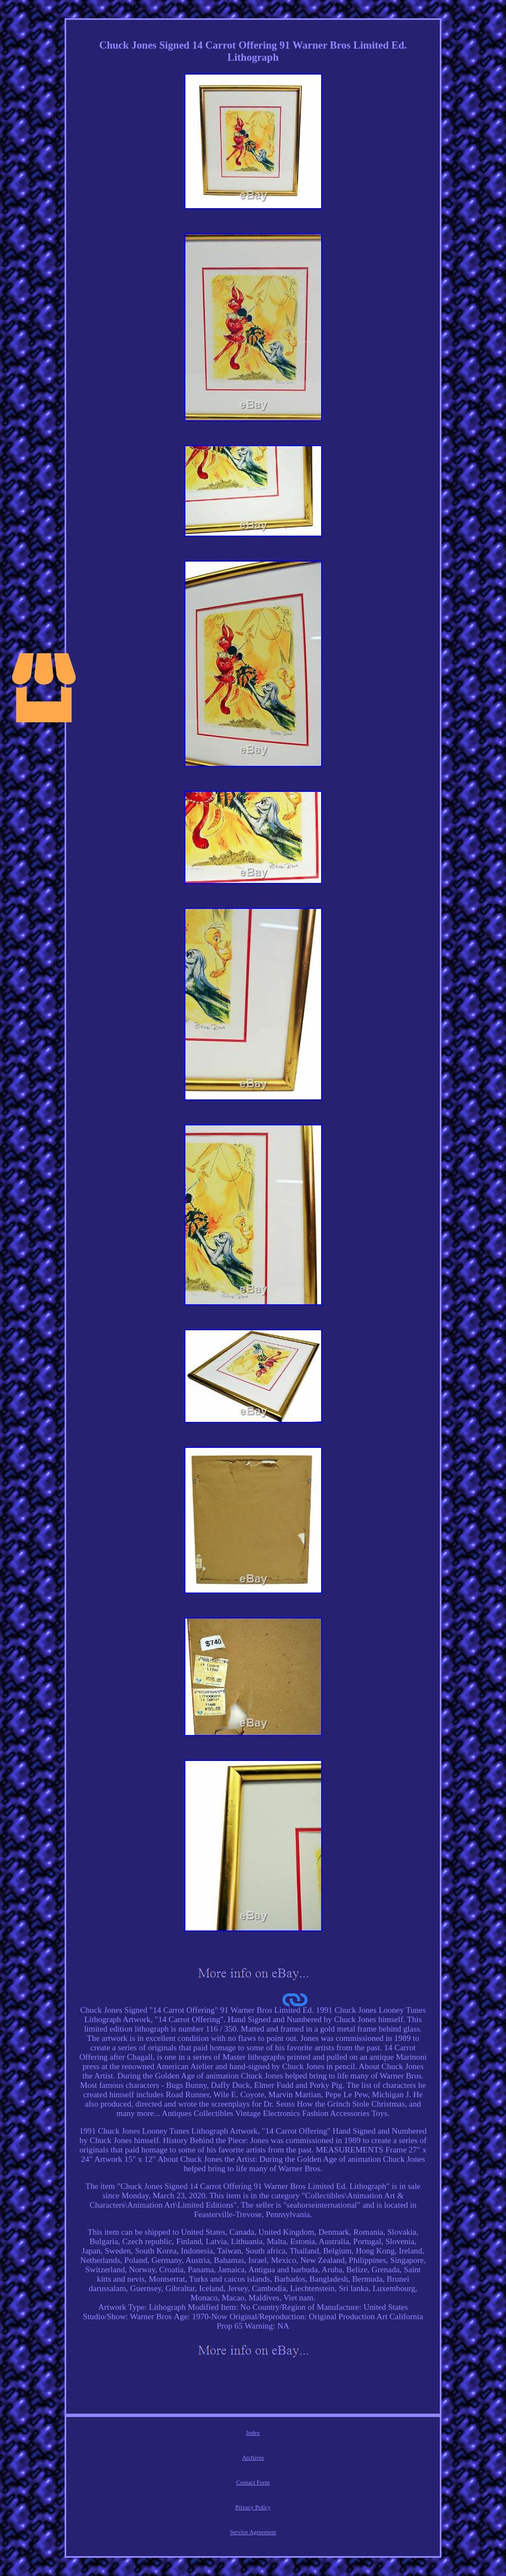  What do you see at coordinates (44, 687) in the screenshot?
I see `open the store or shop` at bounding box center [44, 687].